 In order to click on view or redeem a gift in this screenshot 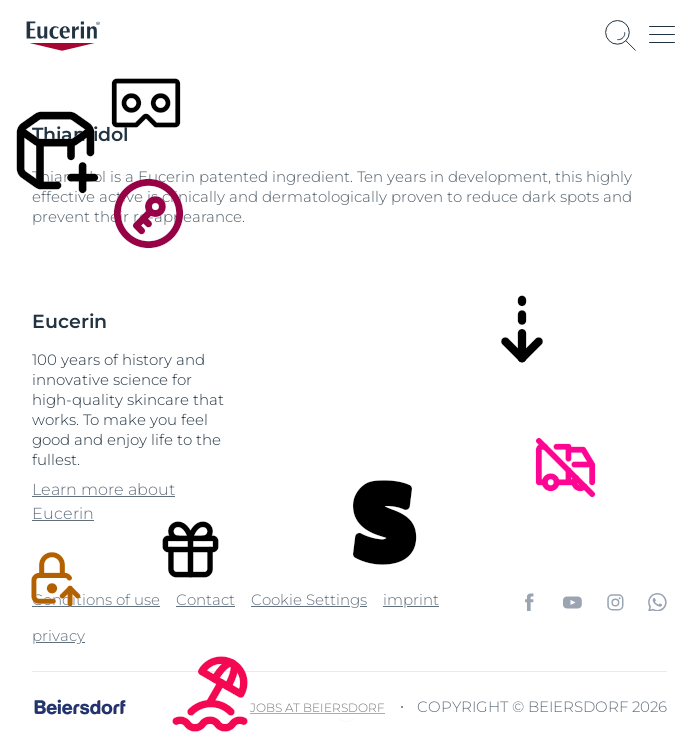, I will do `click(190, 549)`.